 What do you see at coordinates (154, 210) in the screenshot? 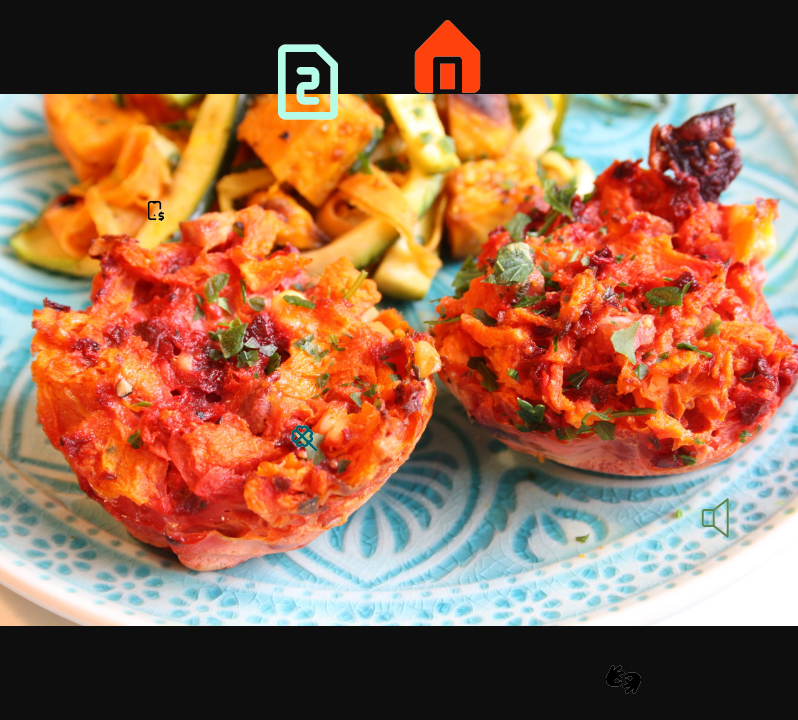
I see `mobile payment or banking app` at bounding box center [154, 210].